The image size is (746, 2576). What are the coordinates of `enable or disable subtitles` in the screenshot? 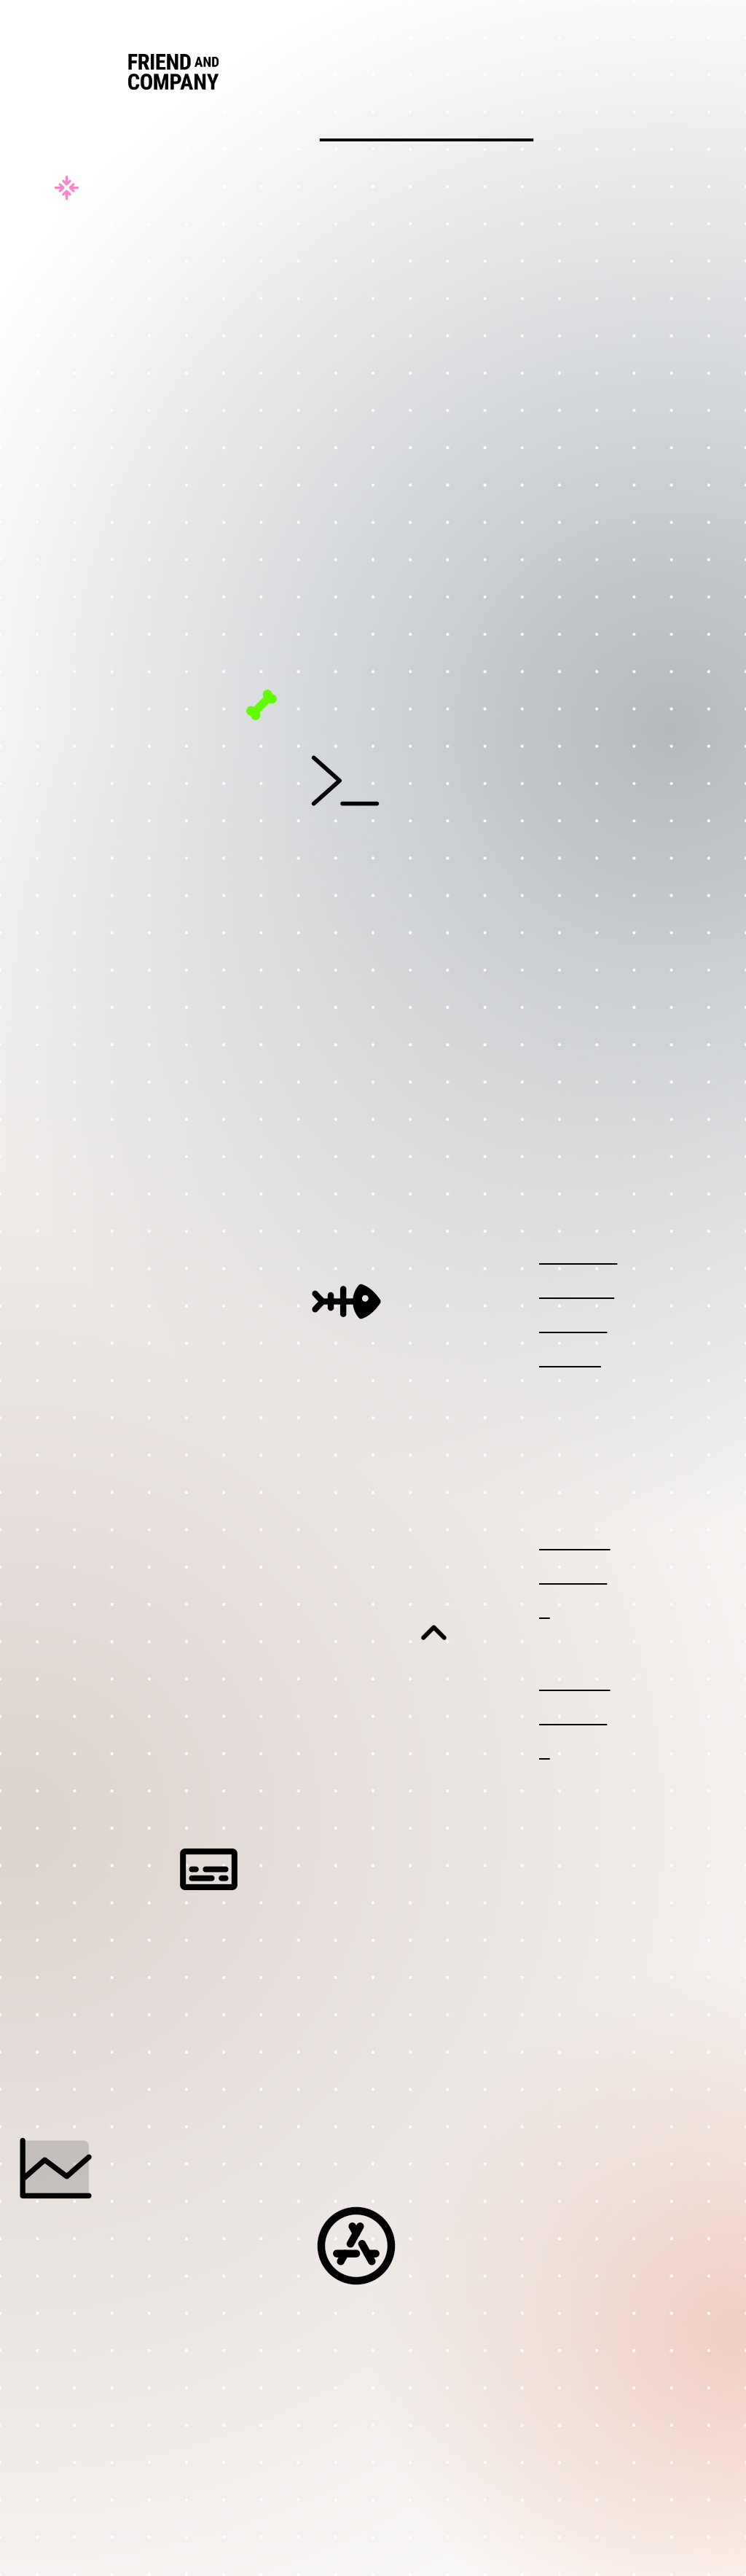 It's located at (208, 1869).